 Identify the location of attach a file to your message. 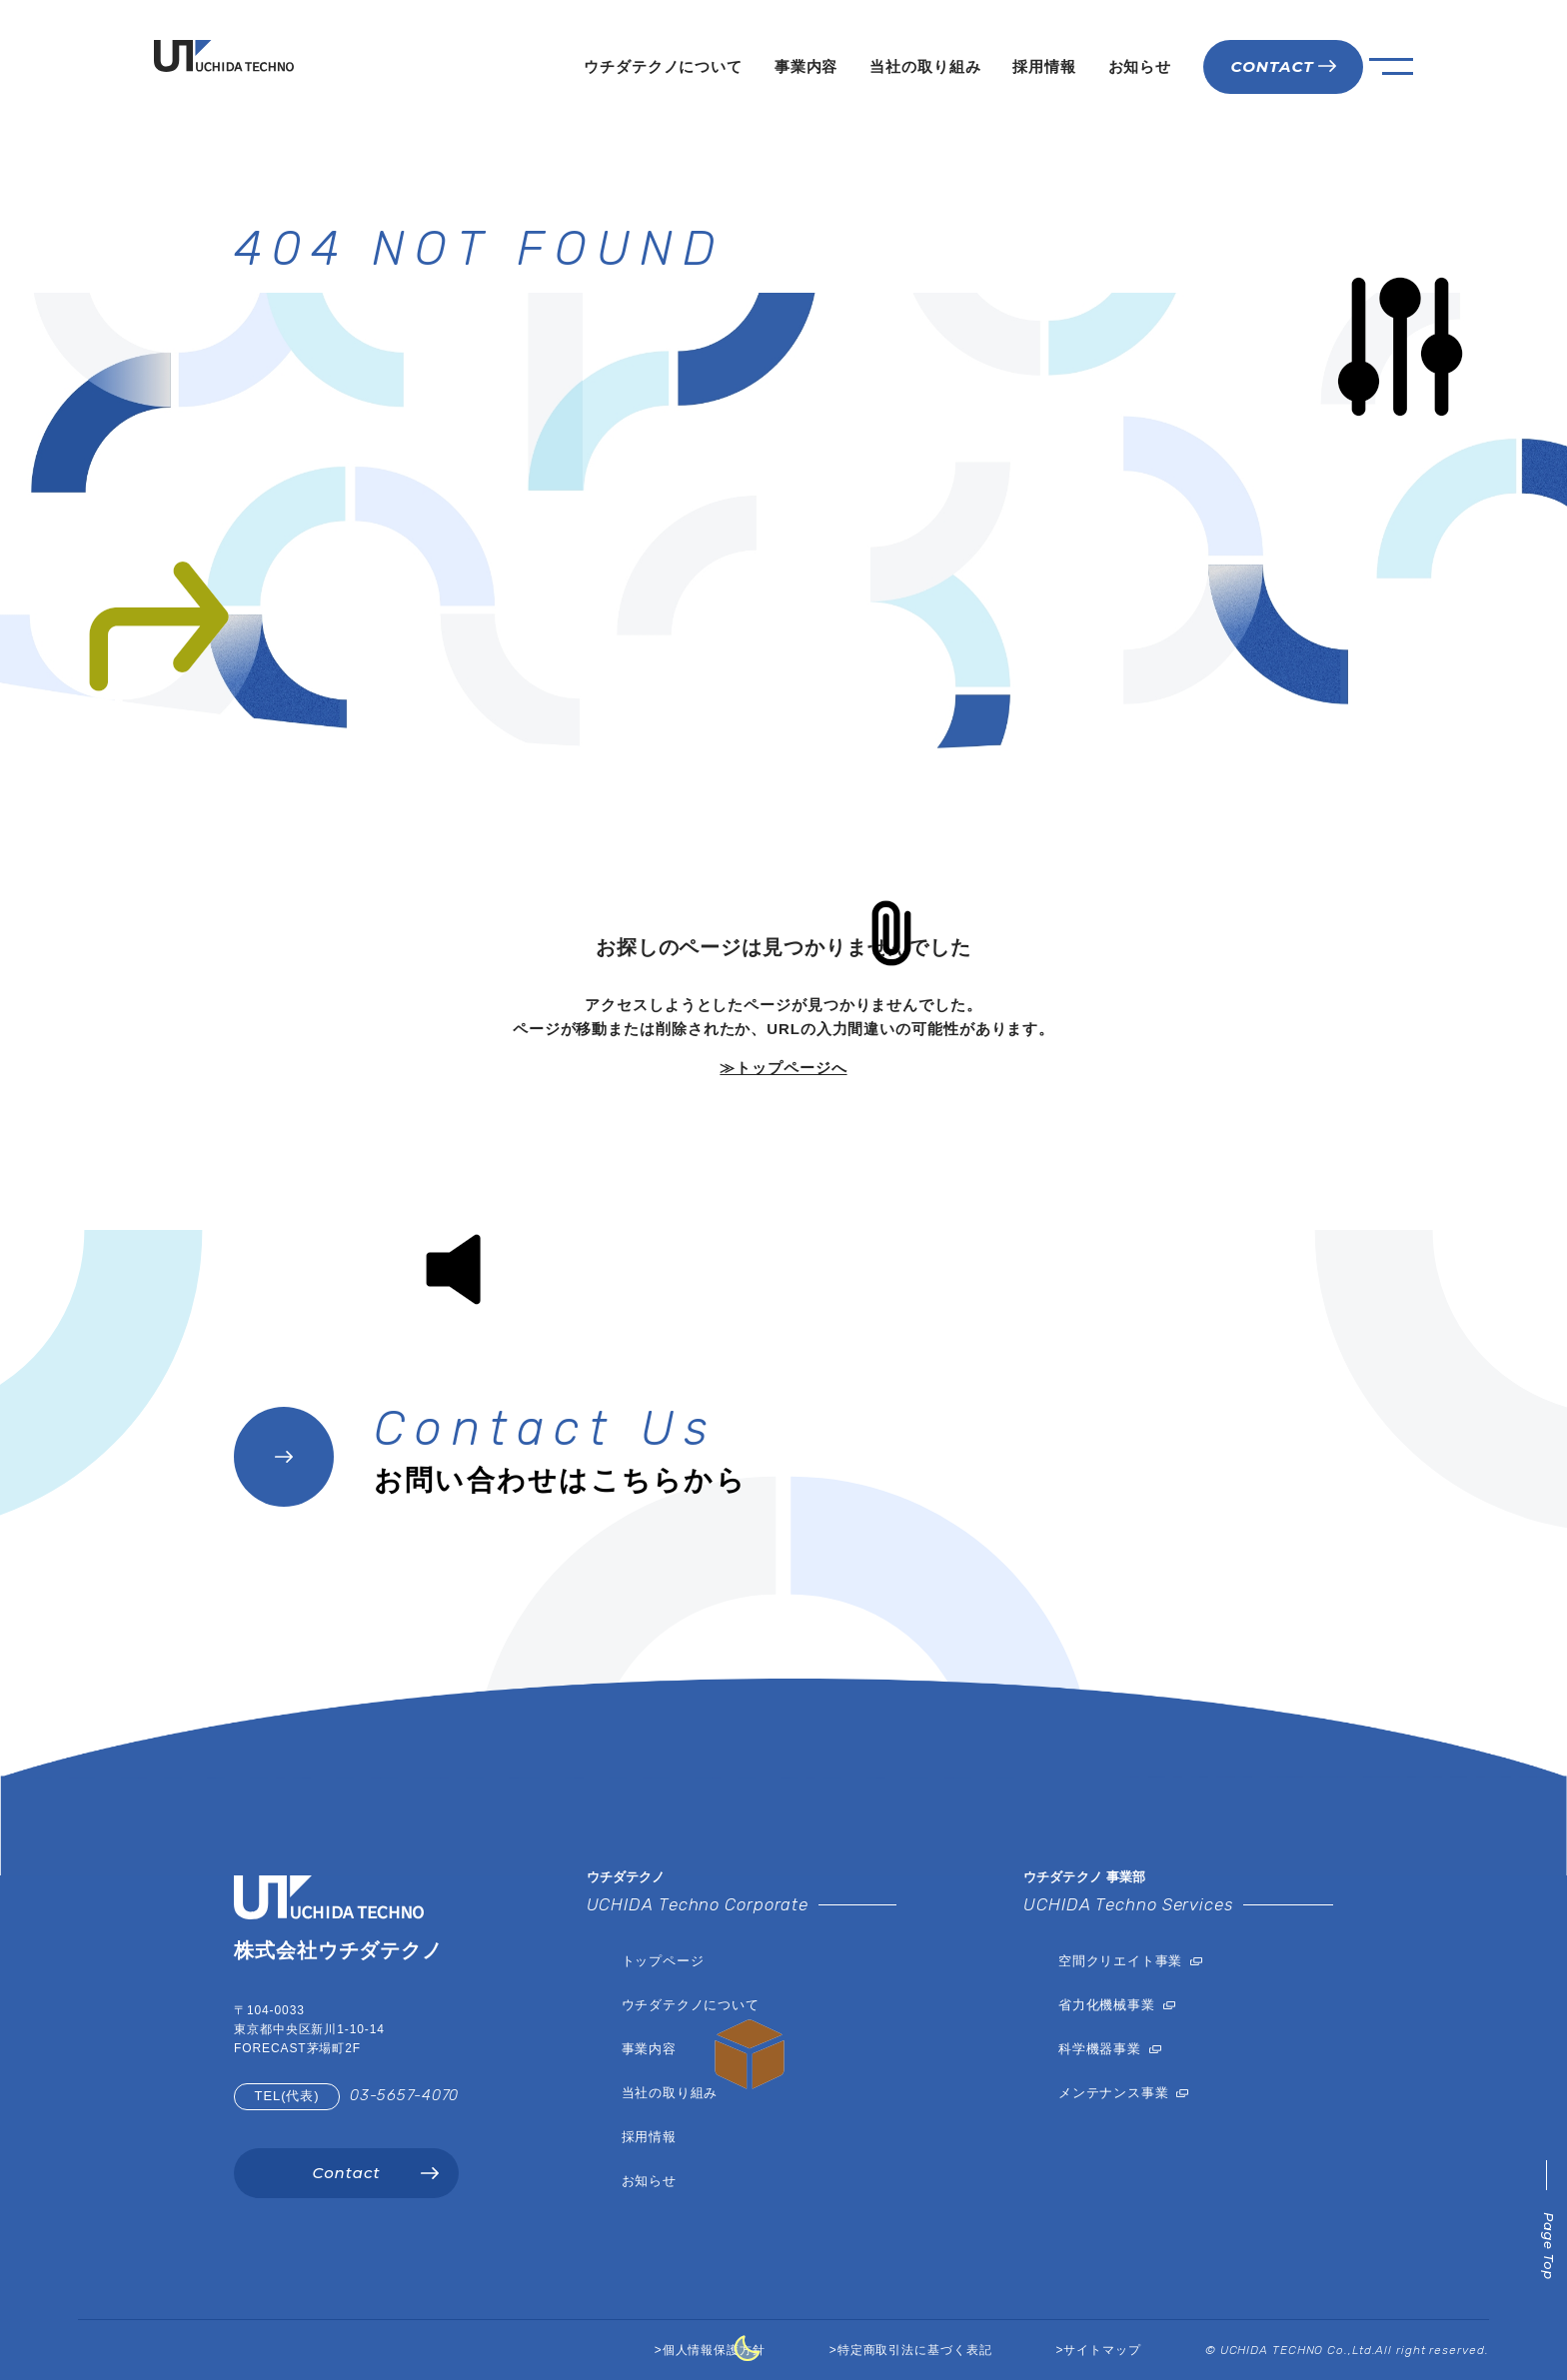
(891, 933).